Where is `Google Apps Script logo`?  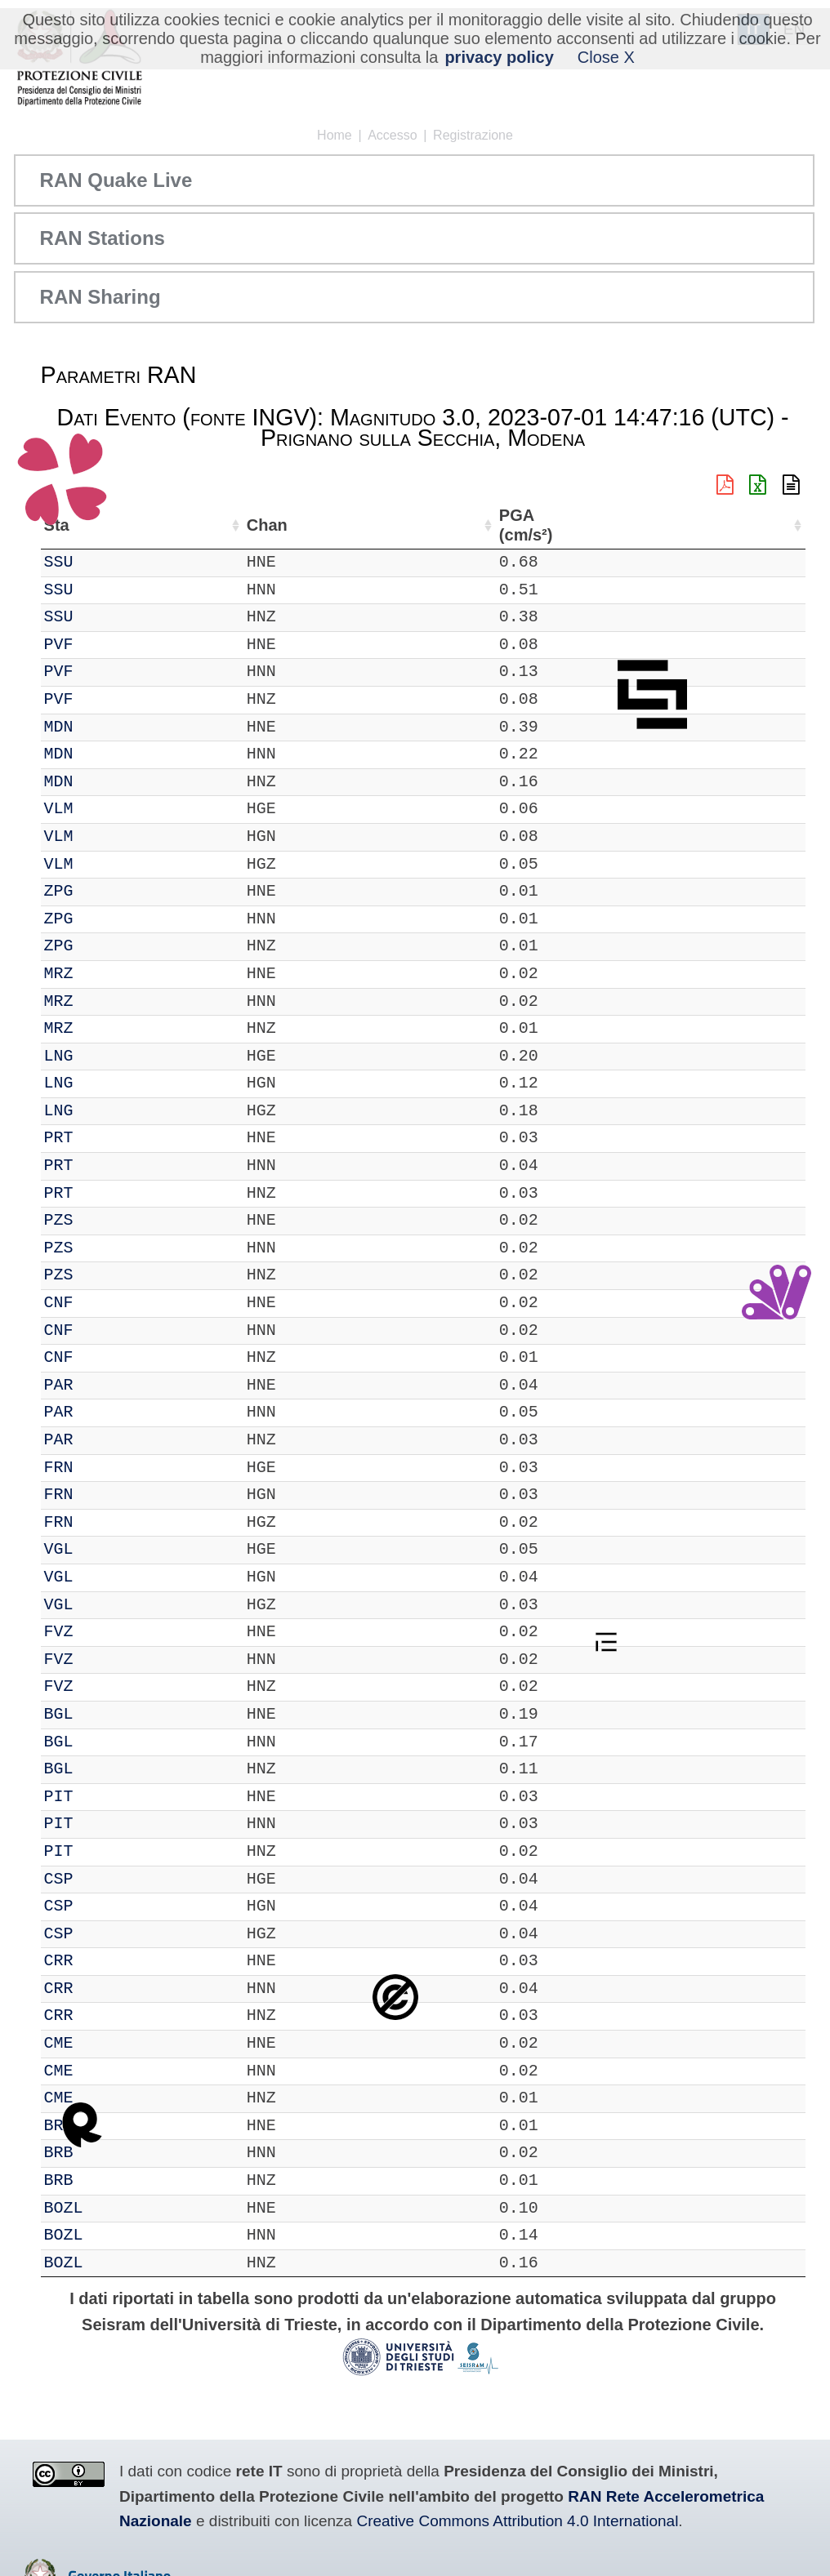
Google Apps Script logo is located at coordinates (776, 1292).